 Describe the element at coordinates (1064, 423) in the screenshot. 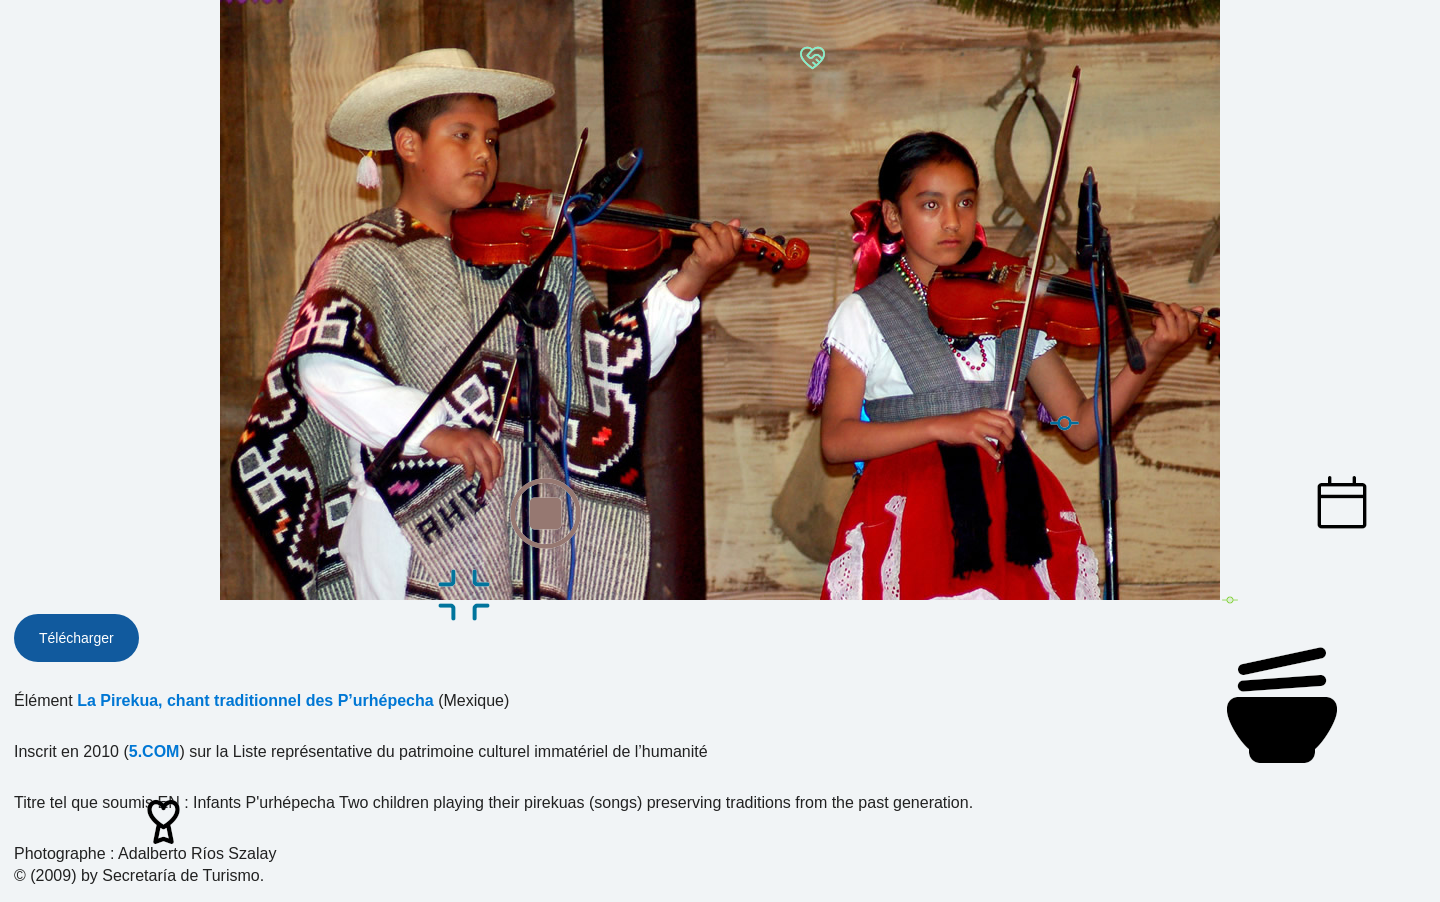

I see `view commit history` at that location.